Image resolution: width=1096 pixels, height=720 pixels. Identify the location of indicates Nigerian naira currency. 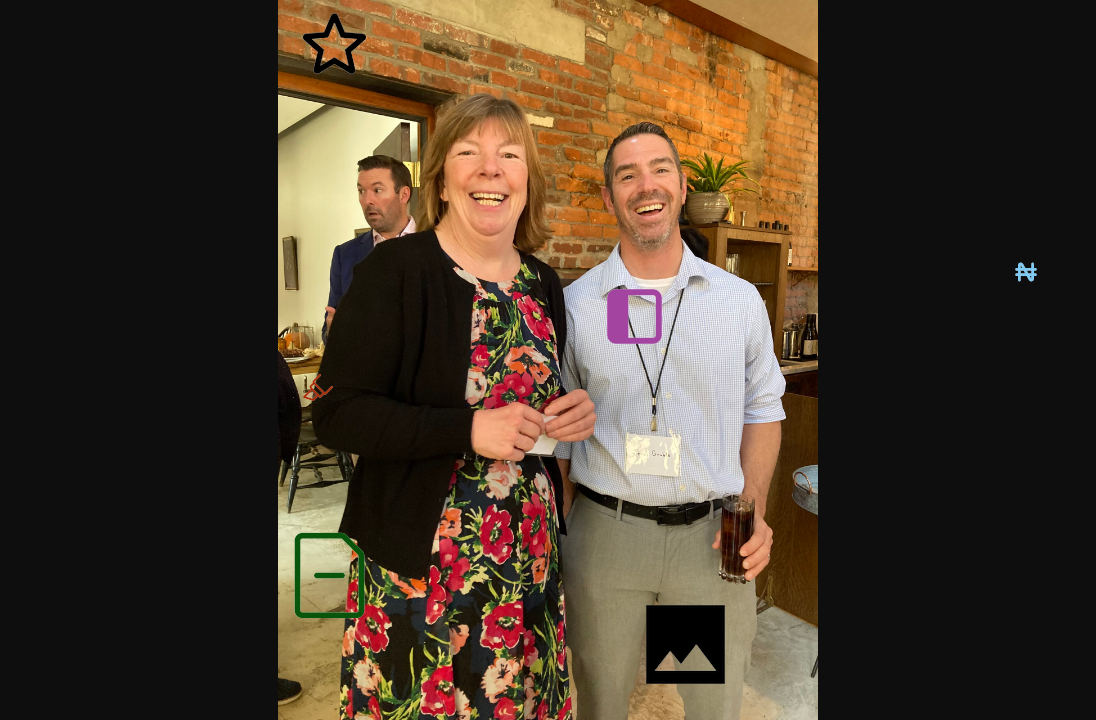
(1026, 272).